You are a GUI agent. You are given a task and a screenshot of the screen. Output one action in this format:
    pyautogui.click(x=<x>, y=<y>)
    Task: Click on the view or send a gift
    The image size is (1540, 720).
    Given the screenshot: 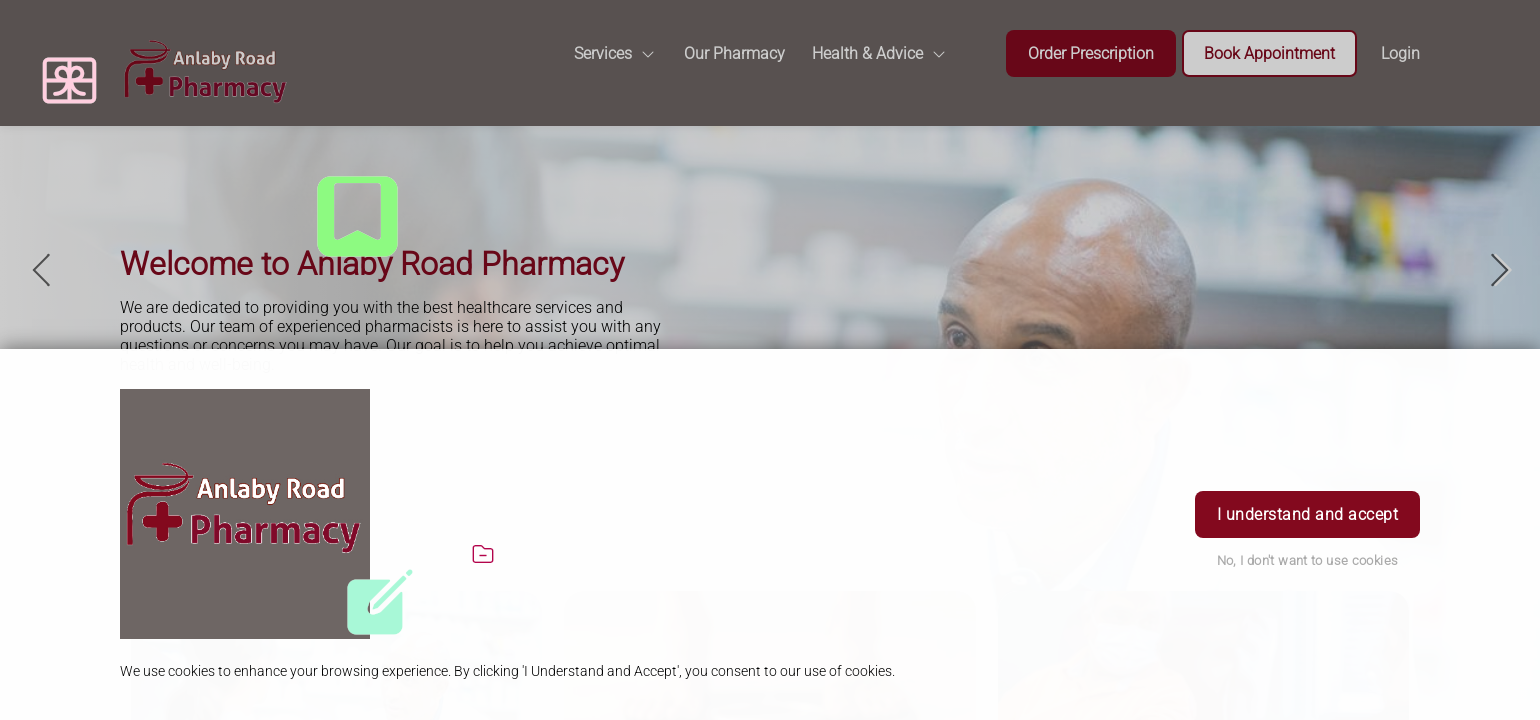 What is the action you would take?
    pyautogui.click(x=69, y=80)
    